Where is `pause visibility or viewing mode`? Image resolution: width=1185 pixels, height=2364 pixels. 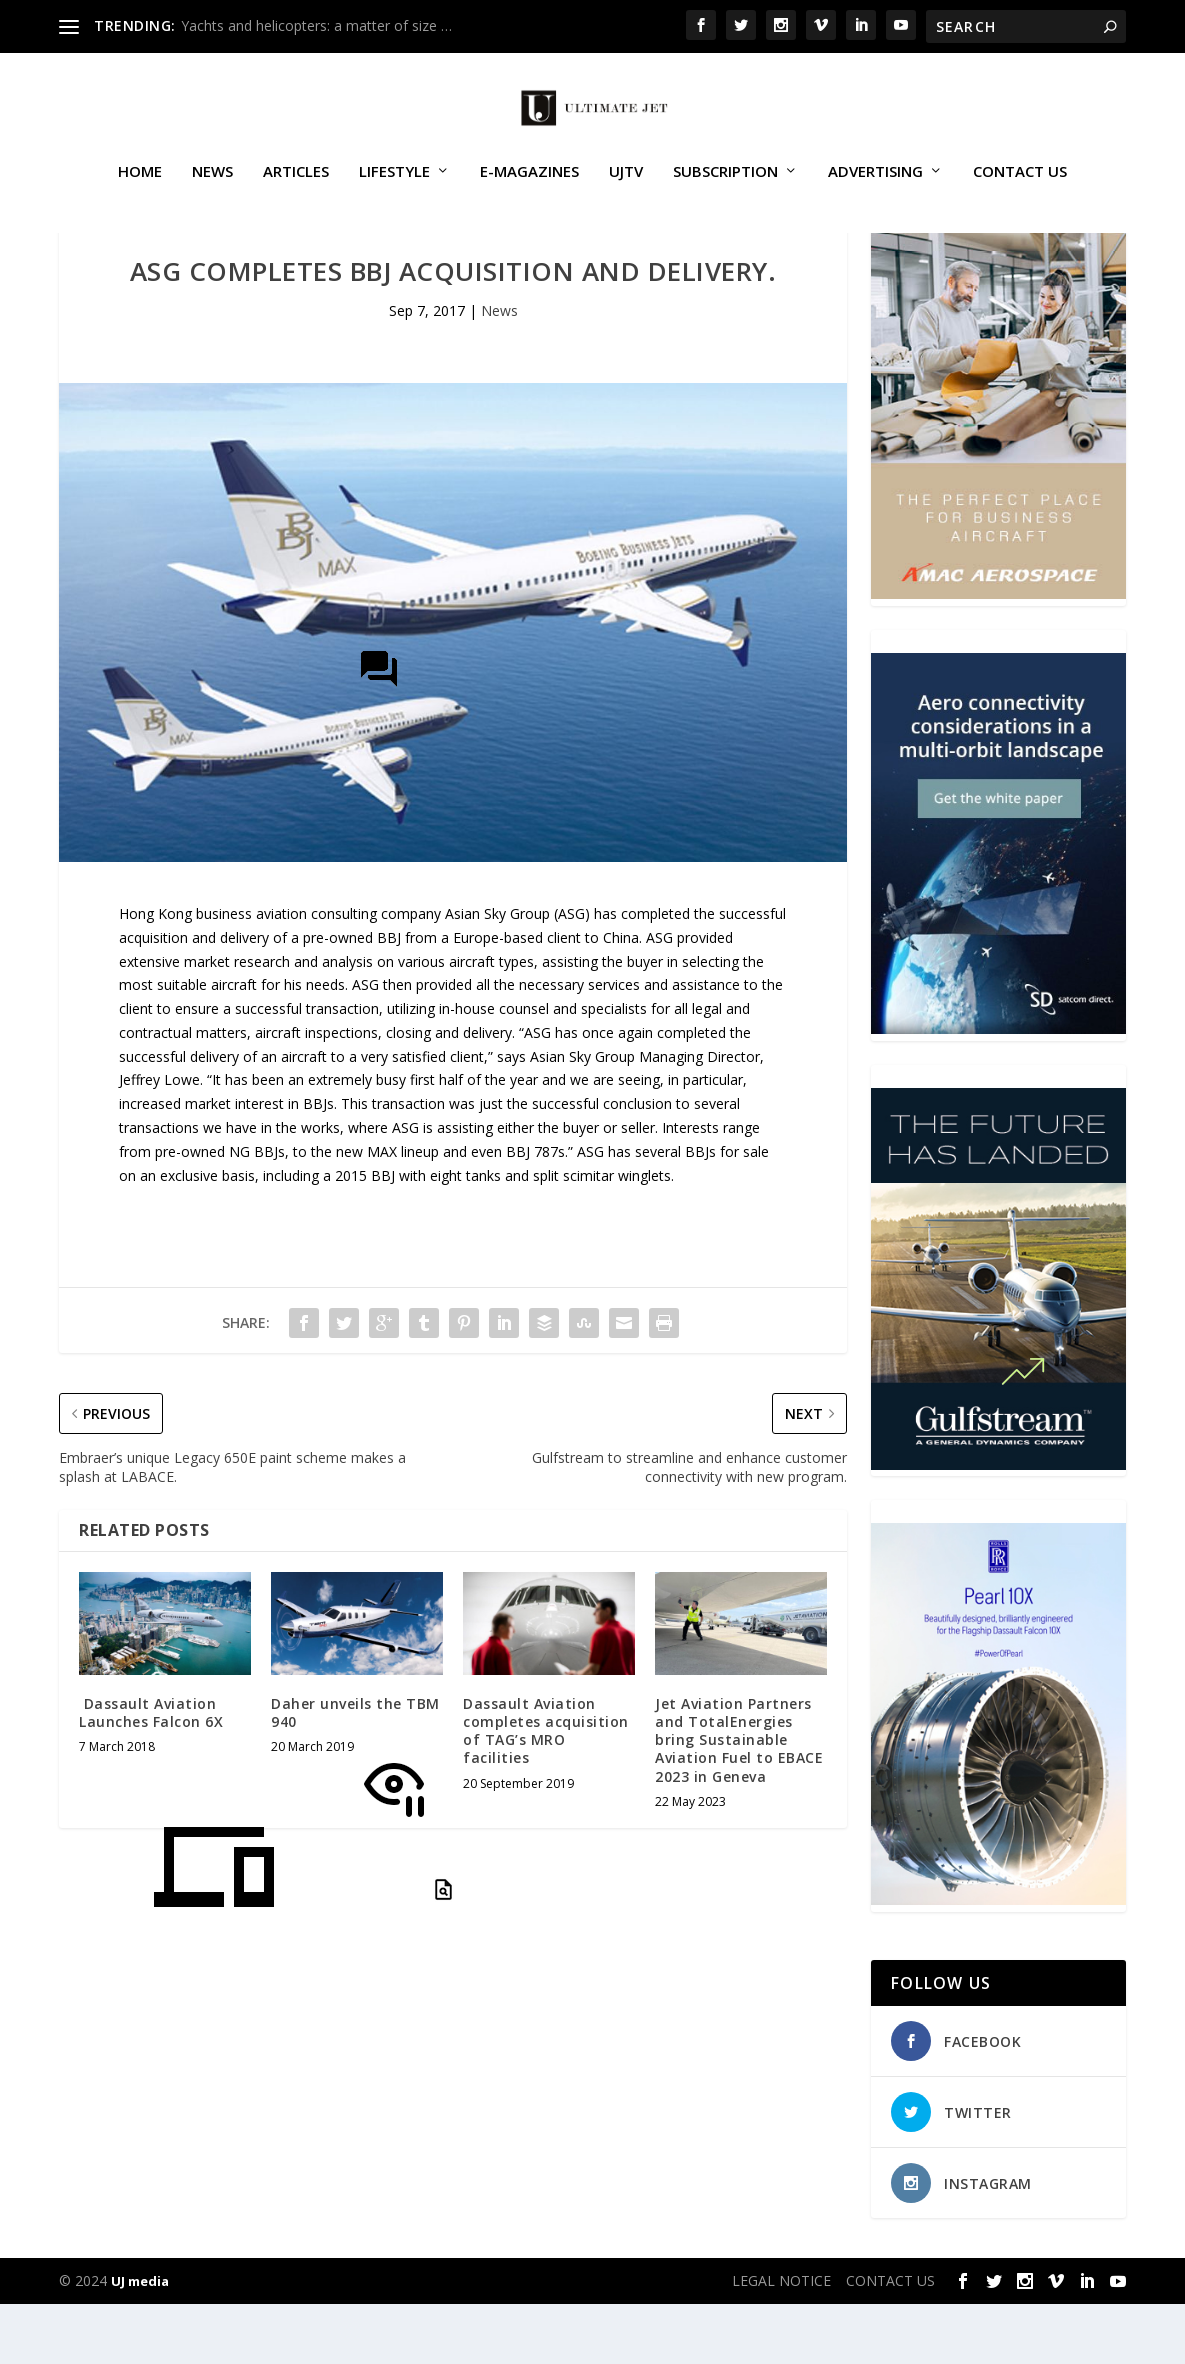 pause visibility or viewing mode is located at coordinates (394, 1784).